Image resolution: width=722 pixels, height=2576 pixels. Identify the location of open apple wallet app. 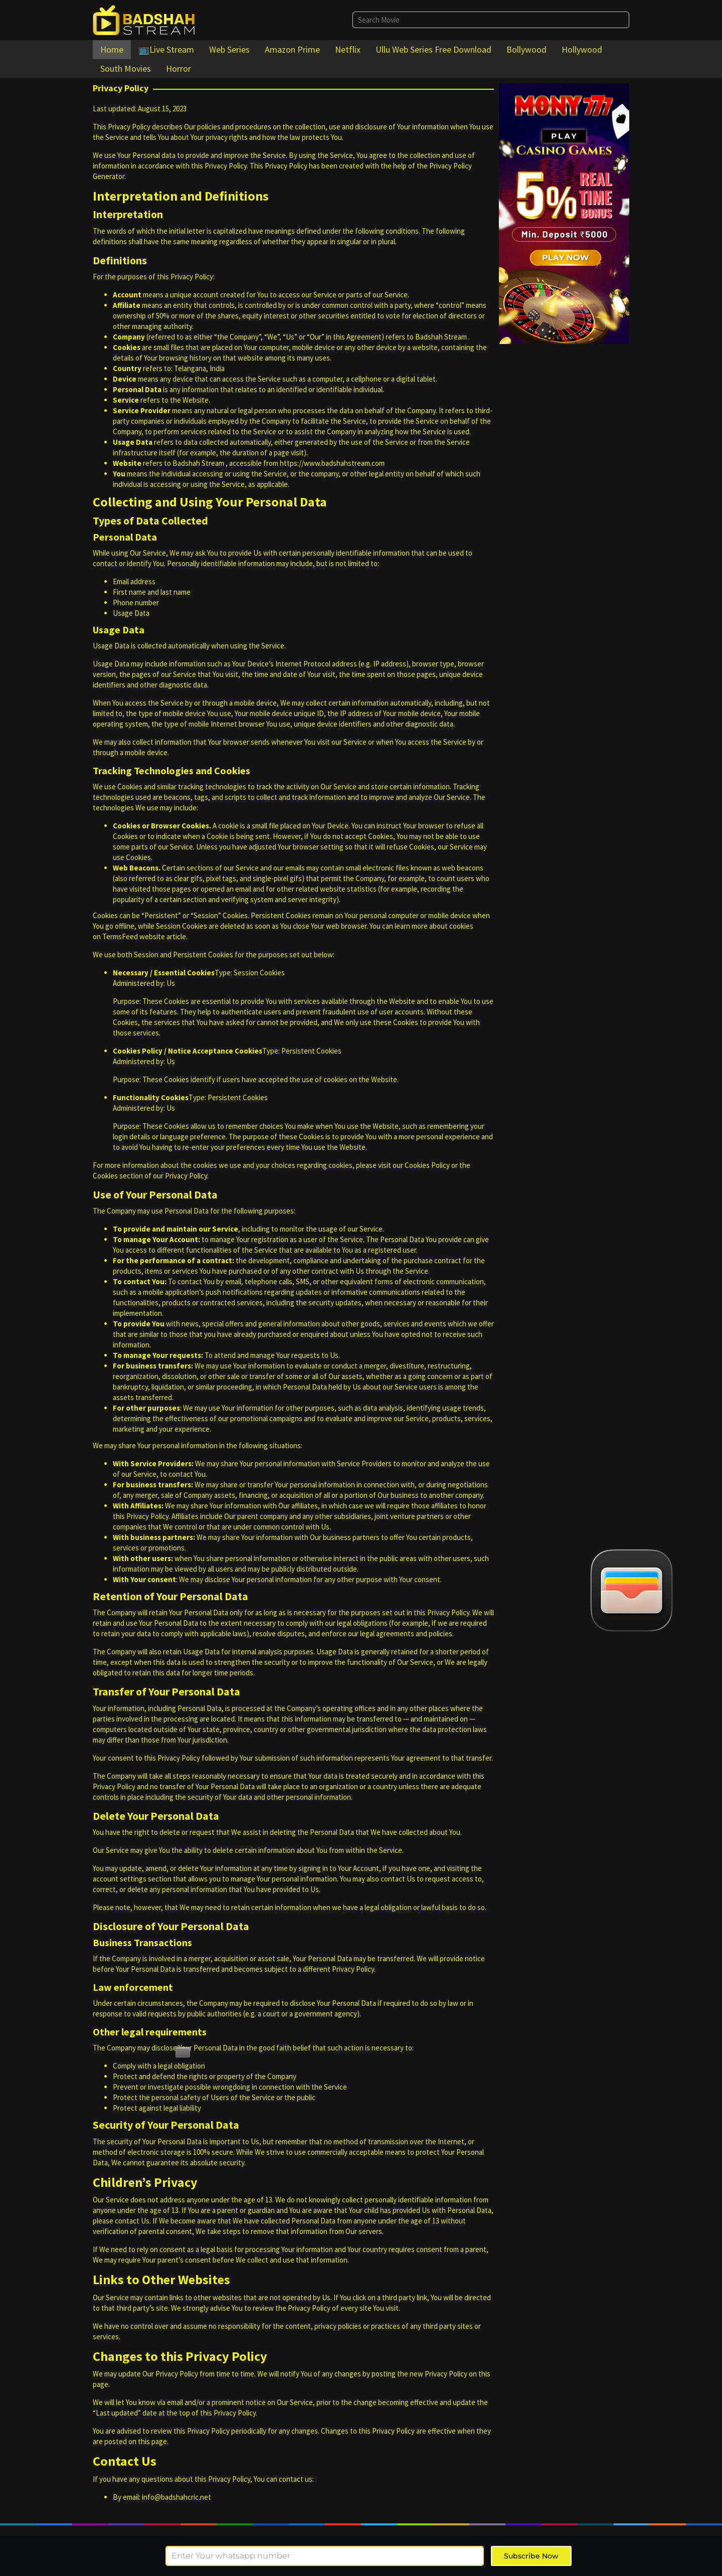
(631, 1590).